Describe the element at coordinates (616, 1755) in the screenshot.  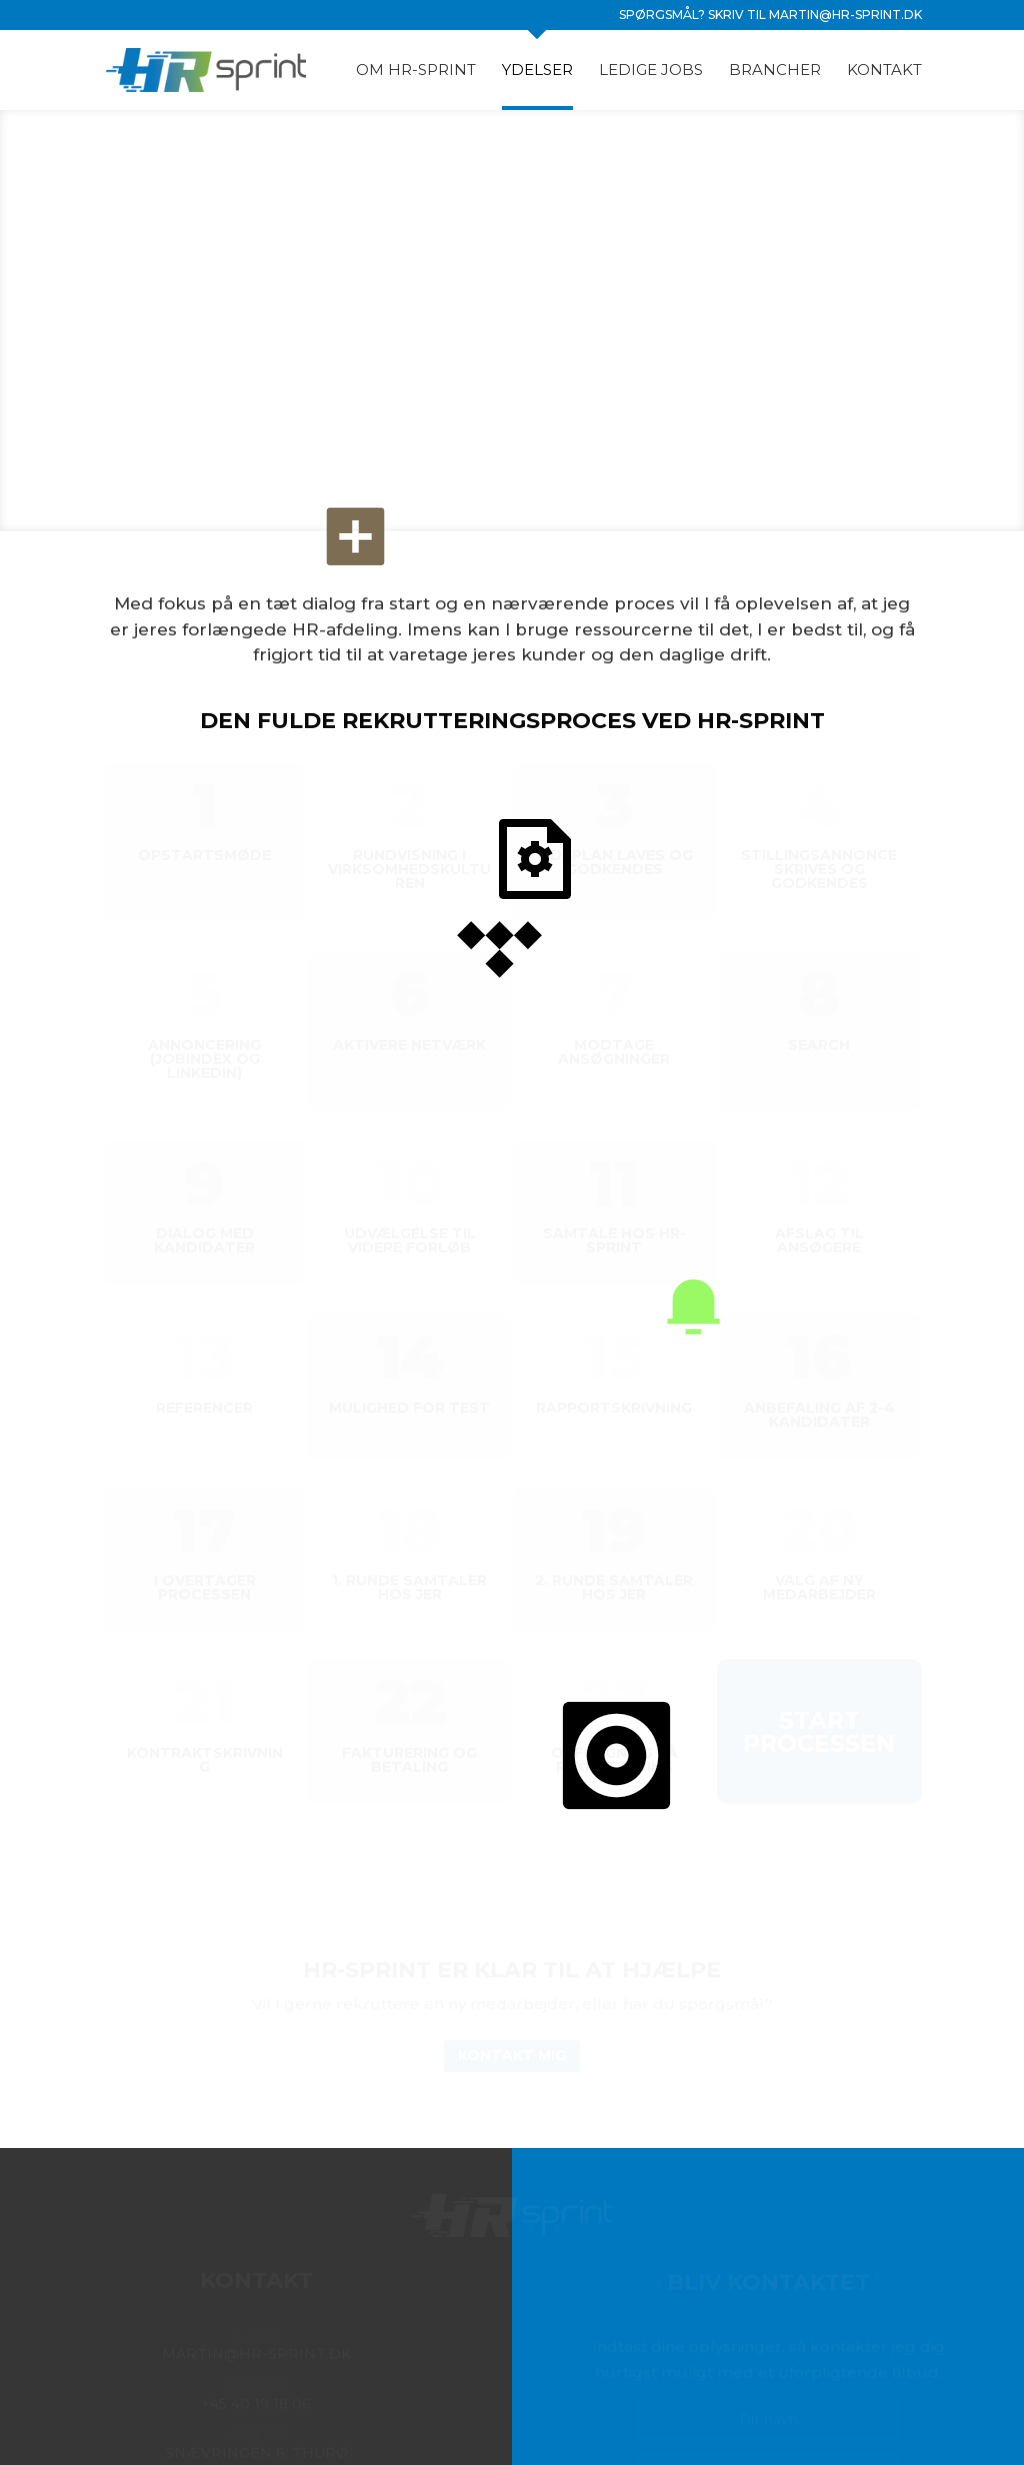
I see `adjust speaker or audio output settings` at that location.